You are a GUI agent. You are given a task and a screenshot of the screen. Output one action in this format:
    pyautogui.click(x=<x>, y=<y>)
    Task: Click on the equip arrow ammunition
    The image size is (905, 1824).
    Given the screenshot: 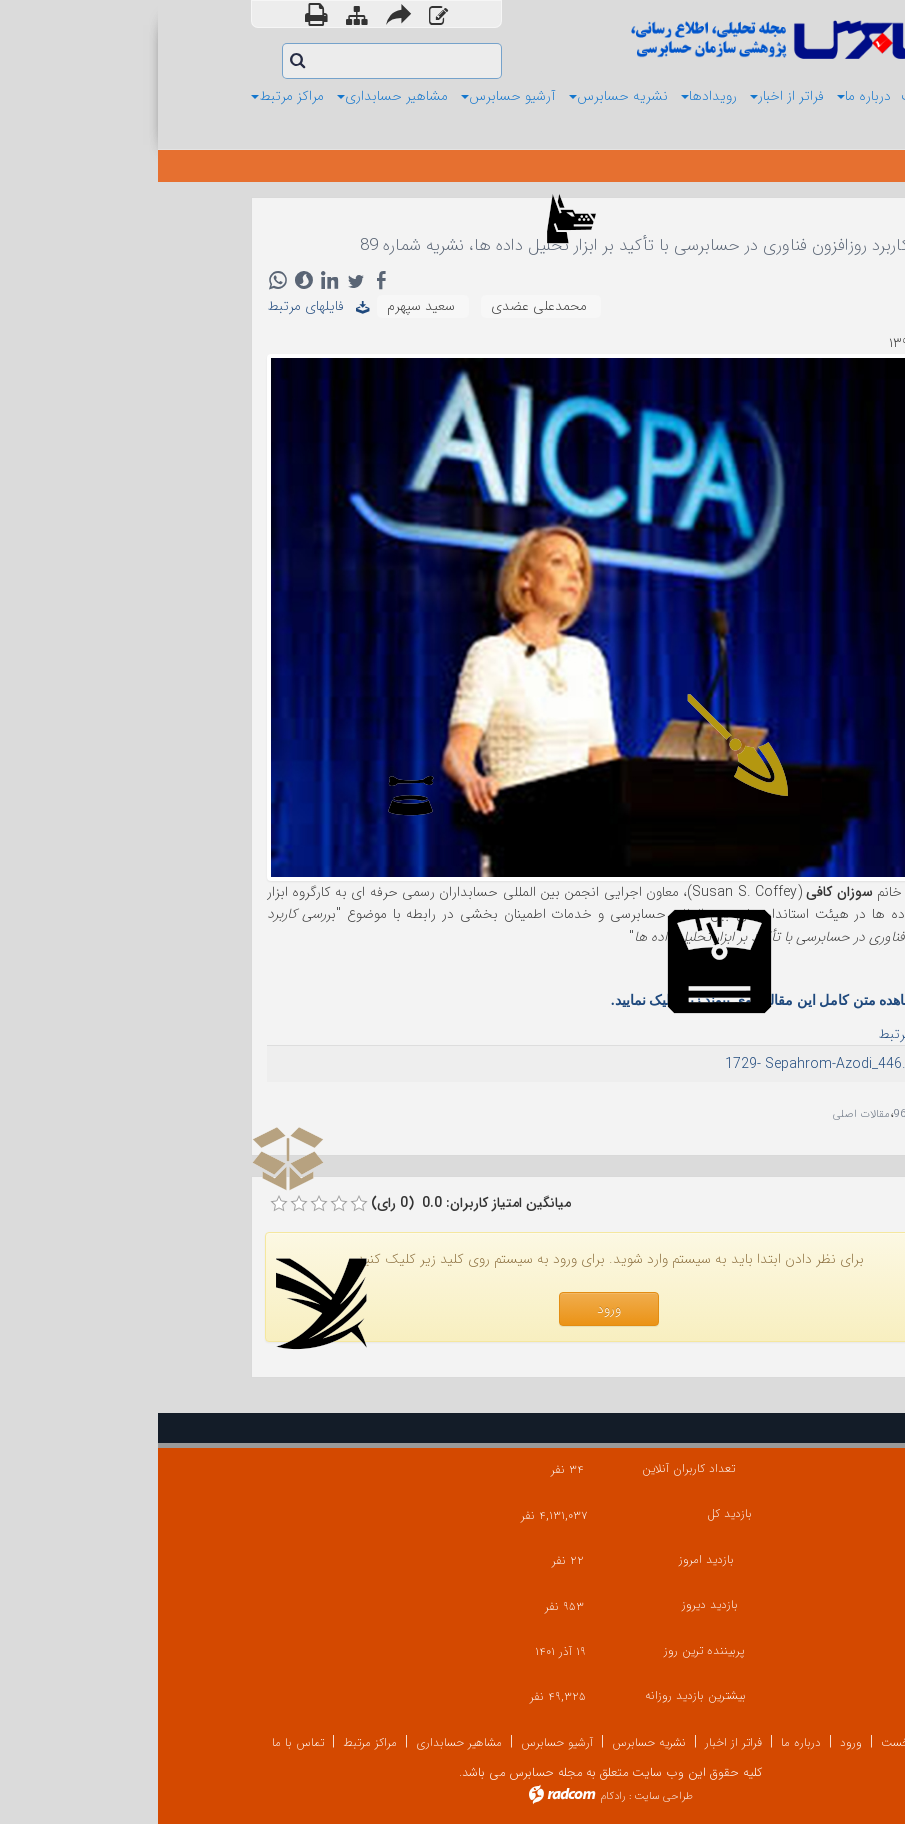 What is the action you would take?
    pyautogui.click(x=739, y=746)
    